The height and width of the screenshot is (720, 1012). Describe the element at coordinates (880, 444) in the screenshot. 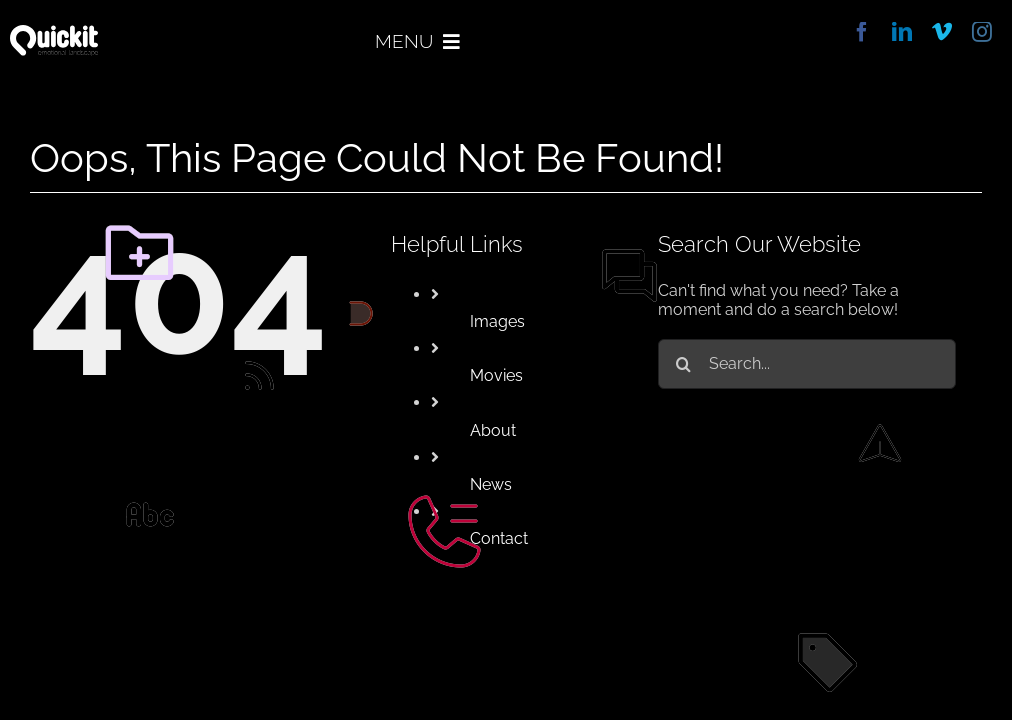

I see `send a message` at that location.